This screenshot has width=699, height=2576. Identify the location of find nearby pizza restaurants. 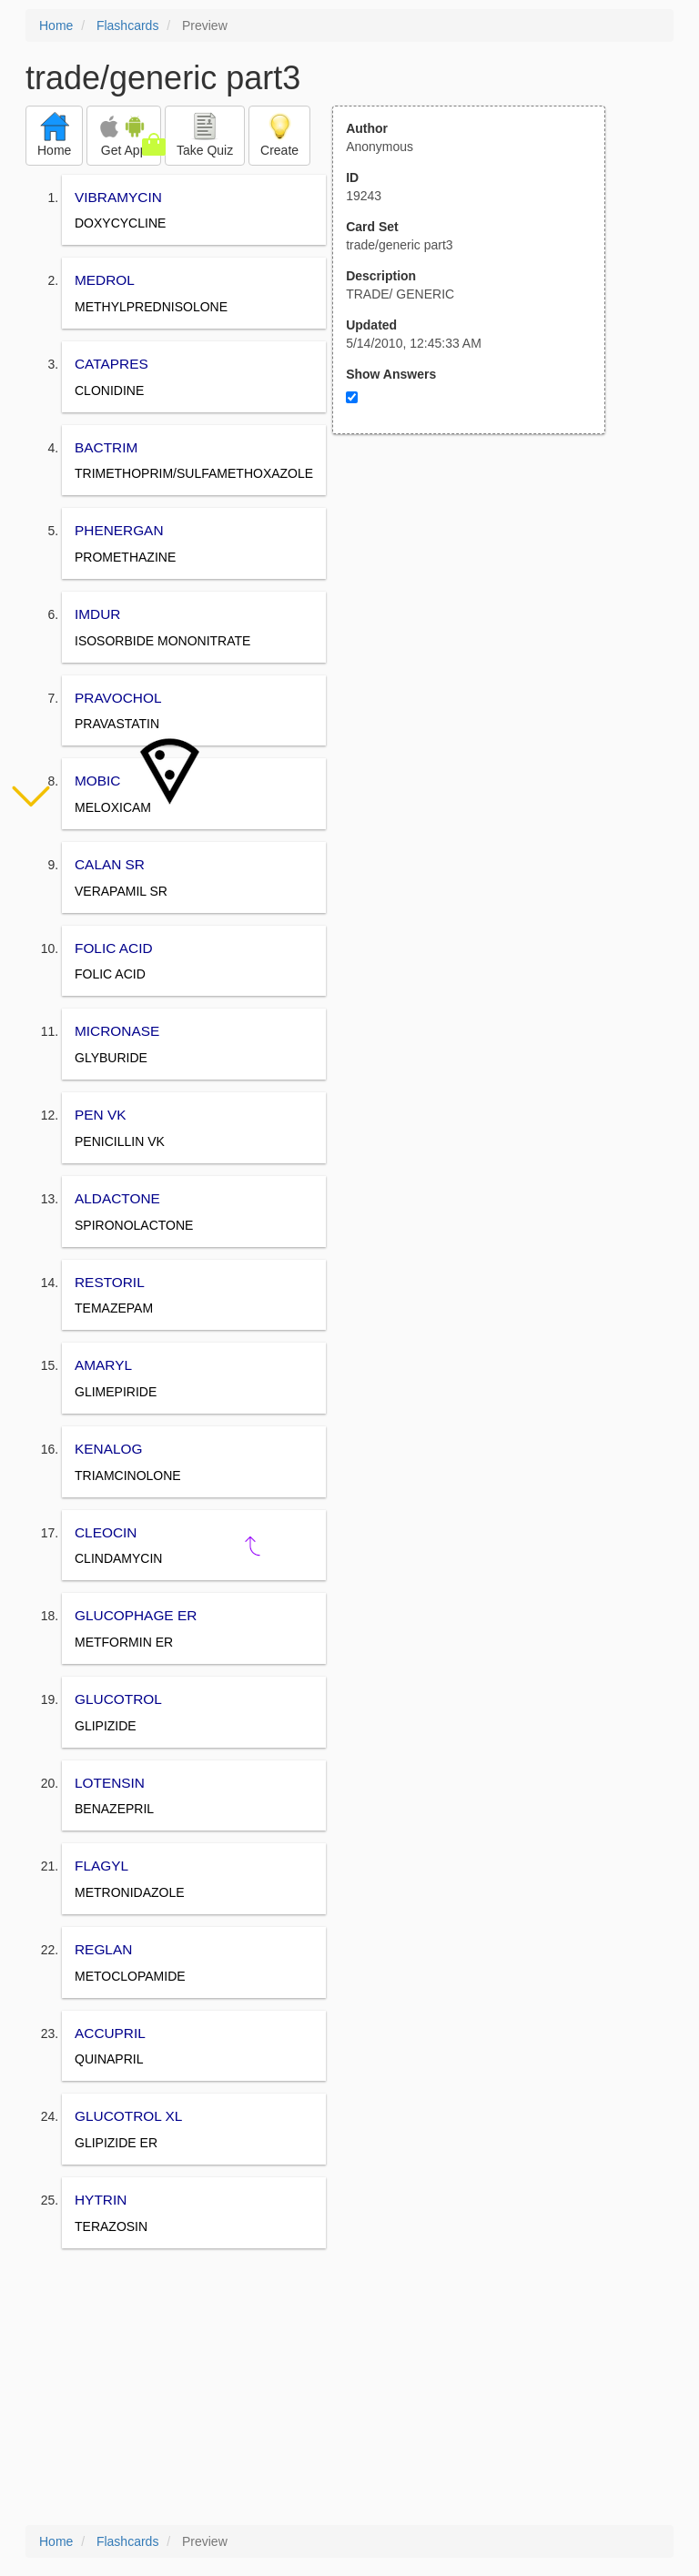
(169, 771).